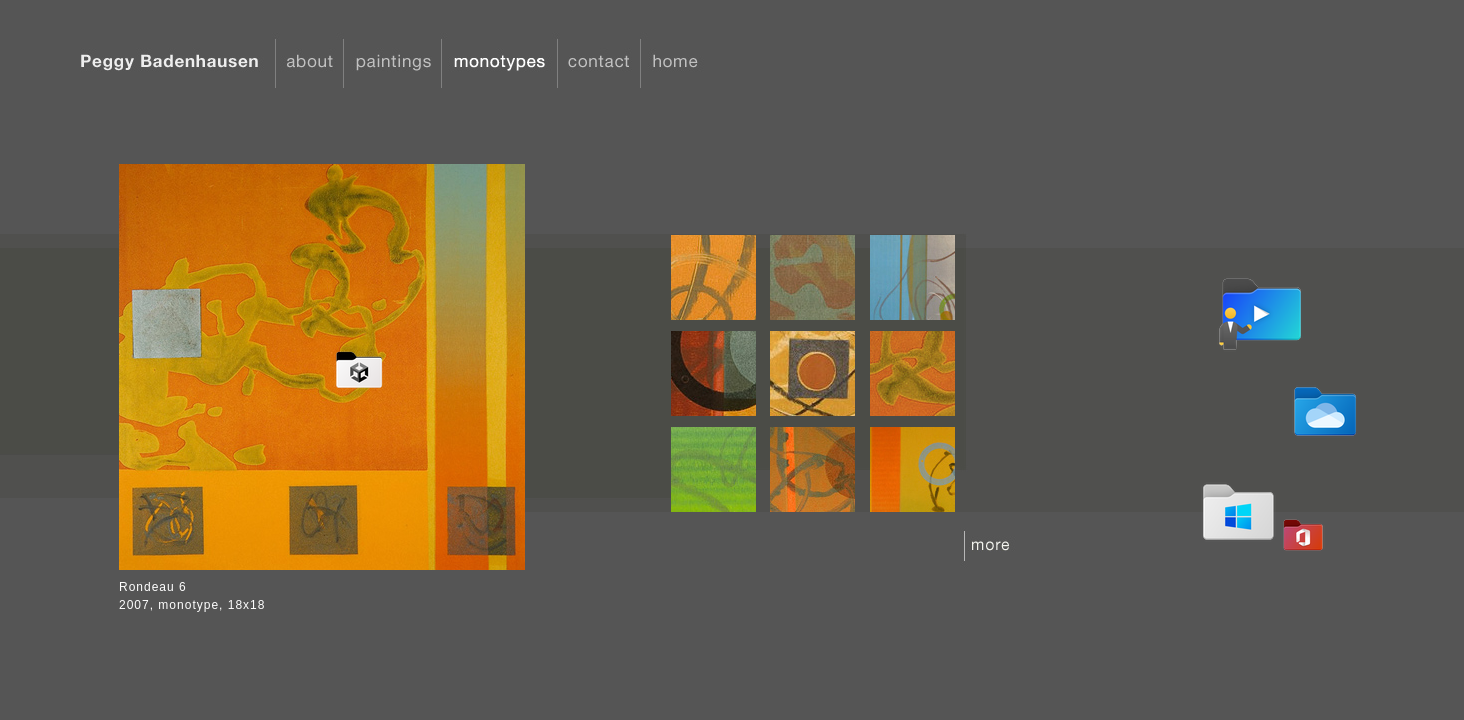  I want to click on open OneDrive synced folder, so click(1325, 413).